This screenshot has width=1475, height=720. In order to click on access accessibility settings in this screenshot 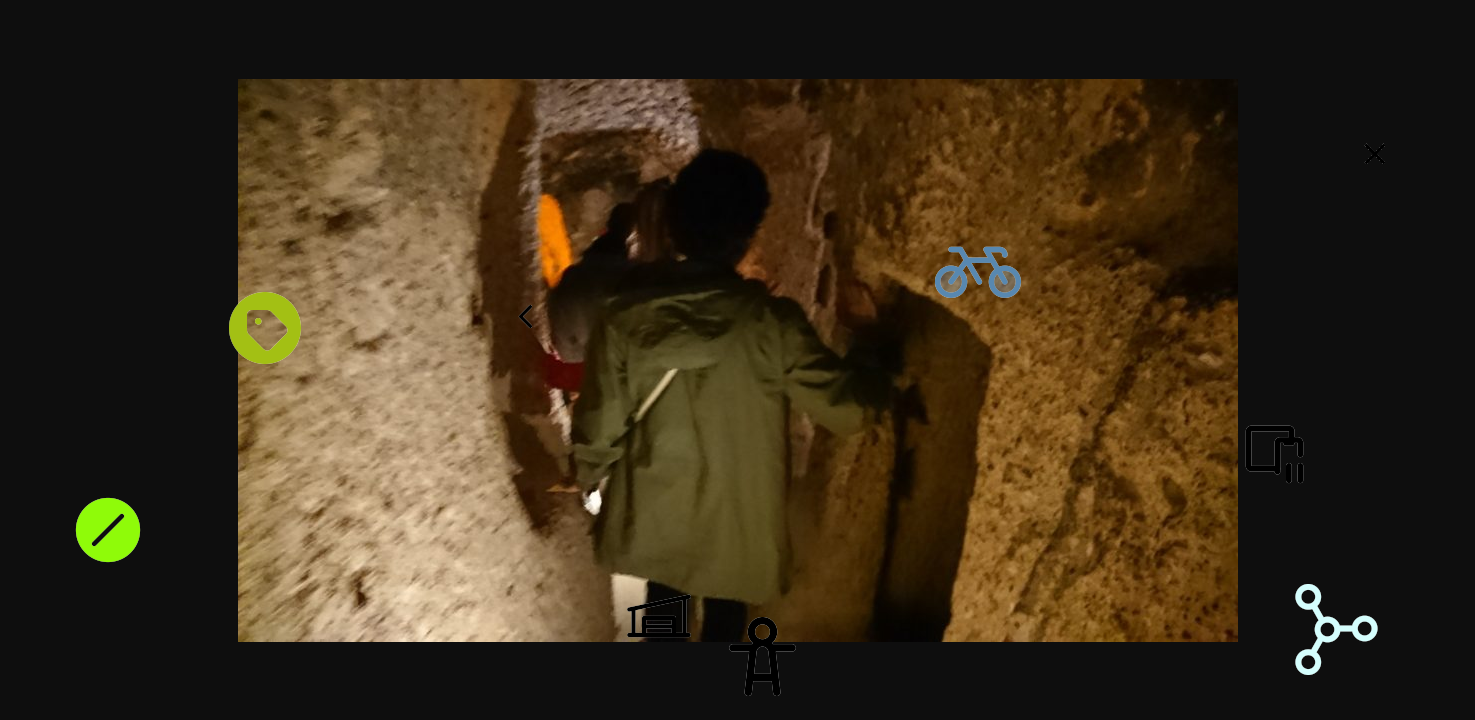, I will do `click(762, 656)`.